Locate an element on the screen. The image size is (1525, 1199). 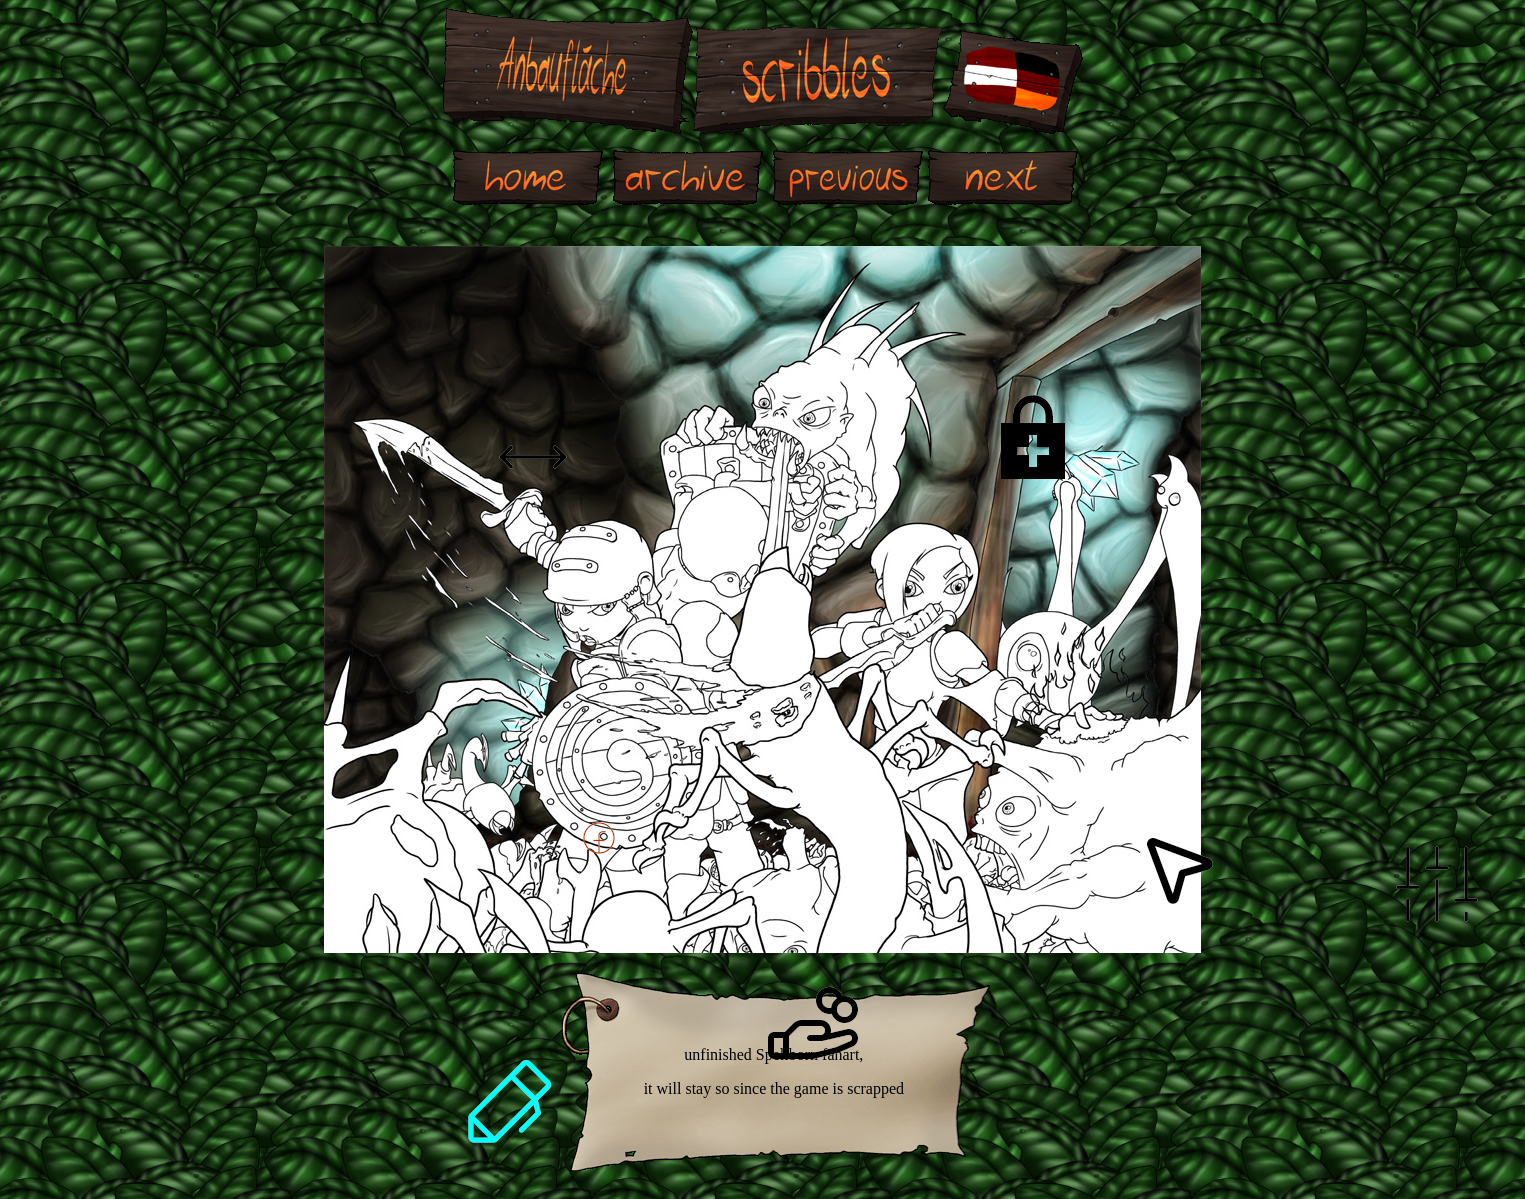
open Facebook app is located at coordinates (599, 838).